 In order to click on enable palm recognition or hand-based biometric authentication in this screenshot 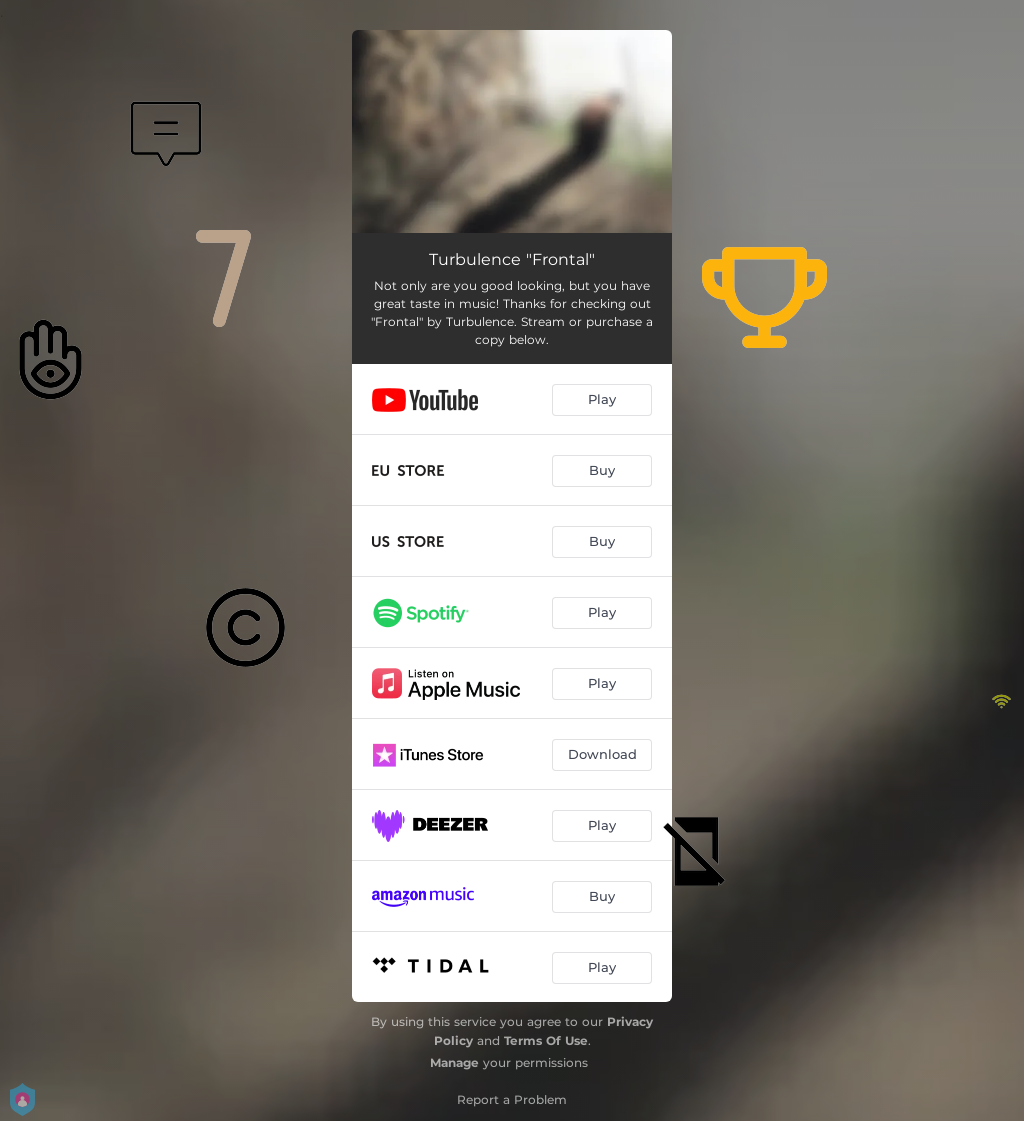, I will do `click(50, 359)`.